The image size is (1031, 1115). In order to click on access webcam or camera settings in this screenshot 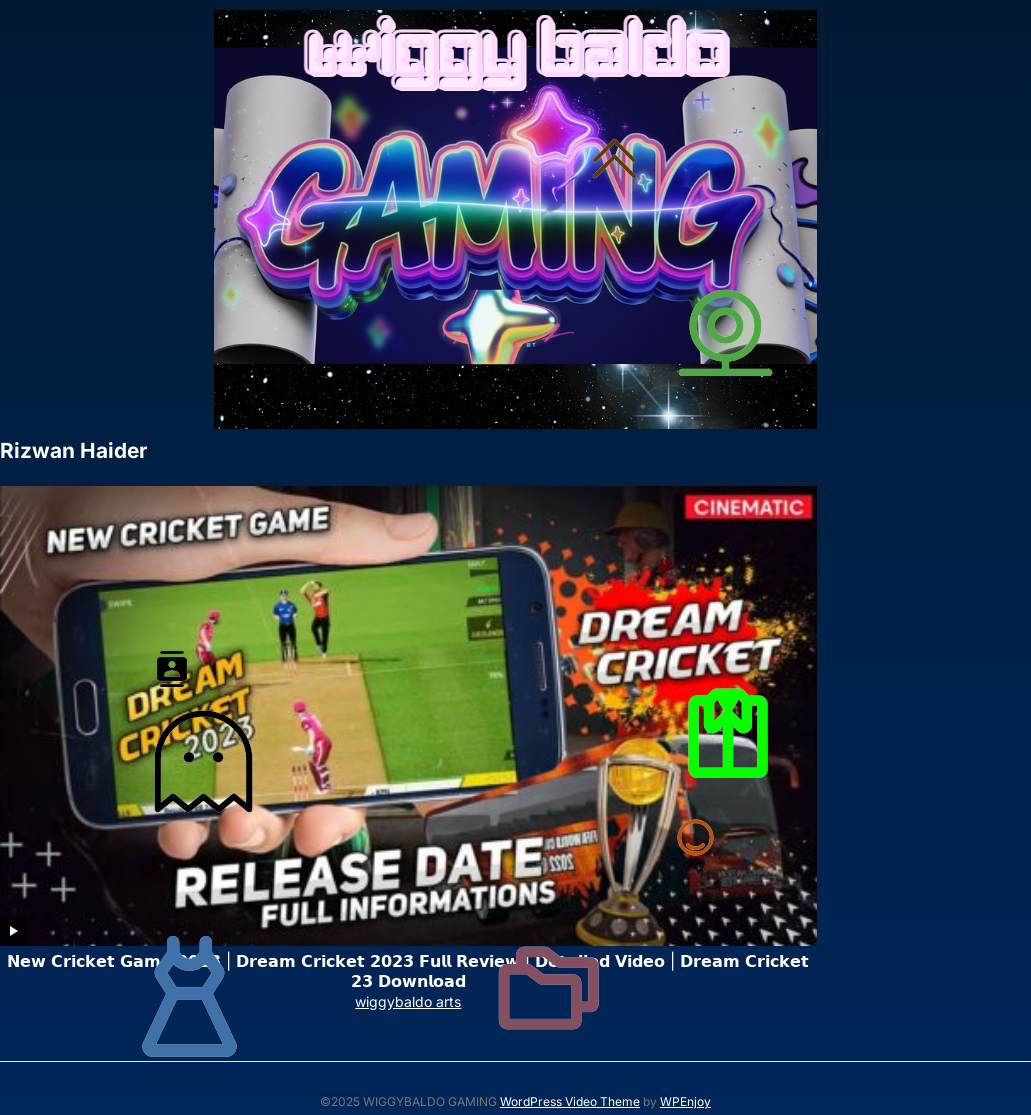, I will do `click(725, 336)`.